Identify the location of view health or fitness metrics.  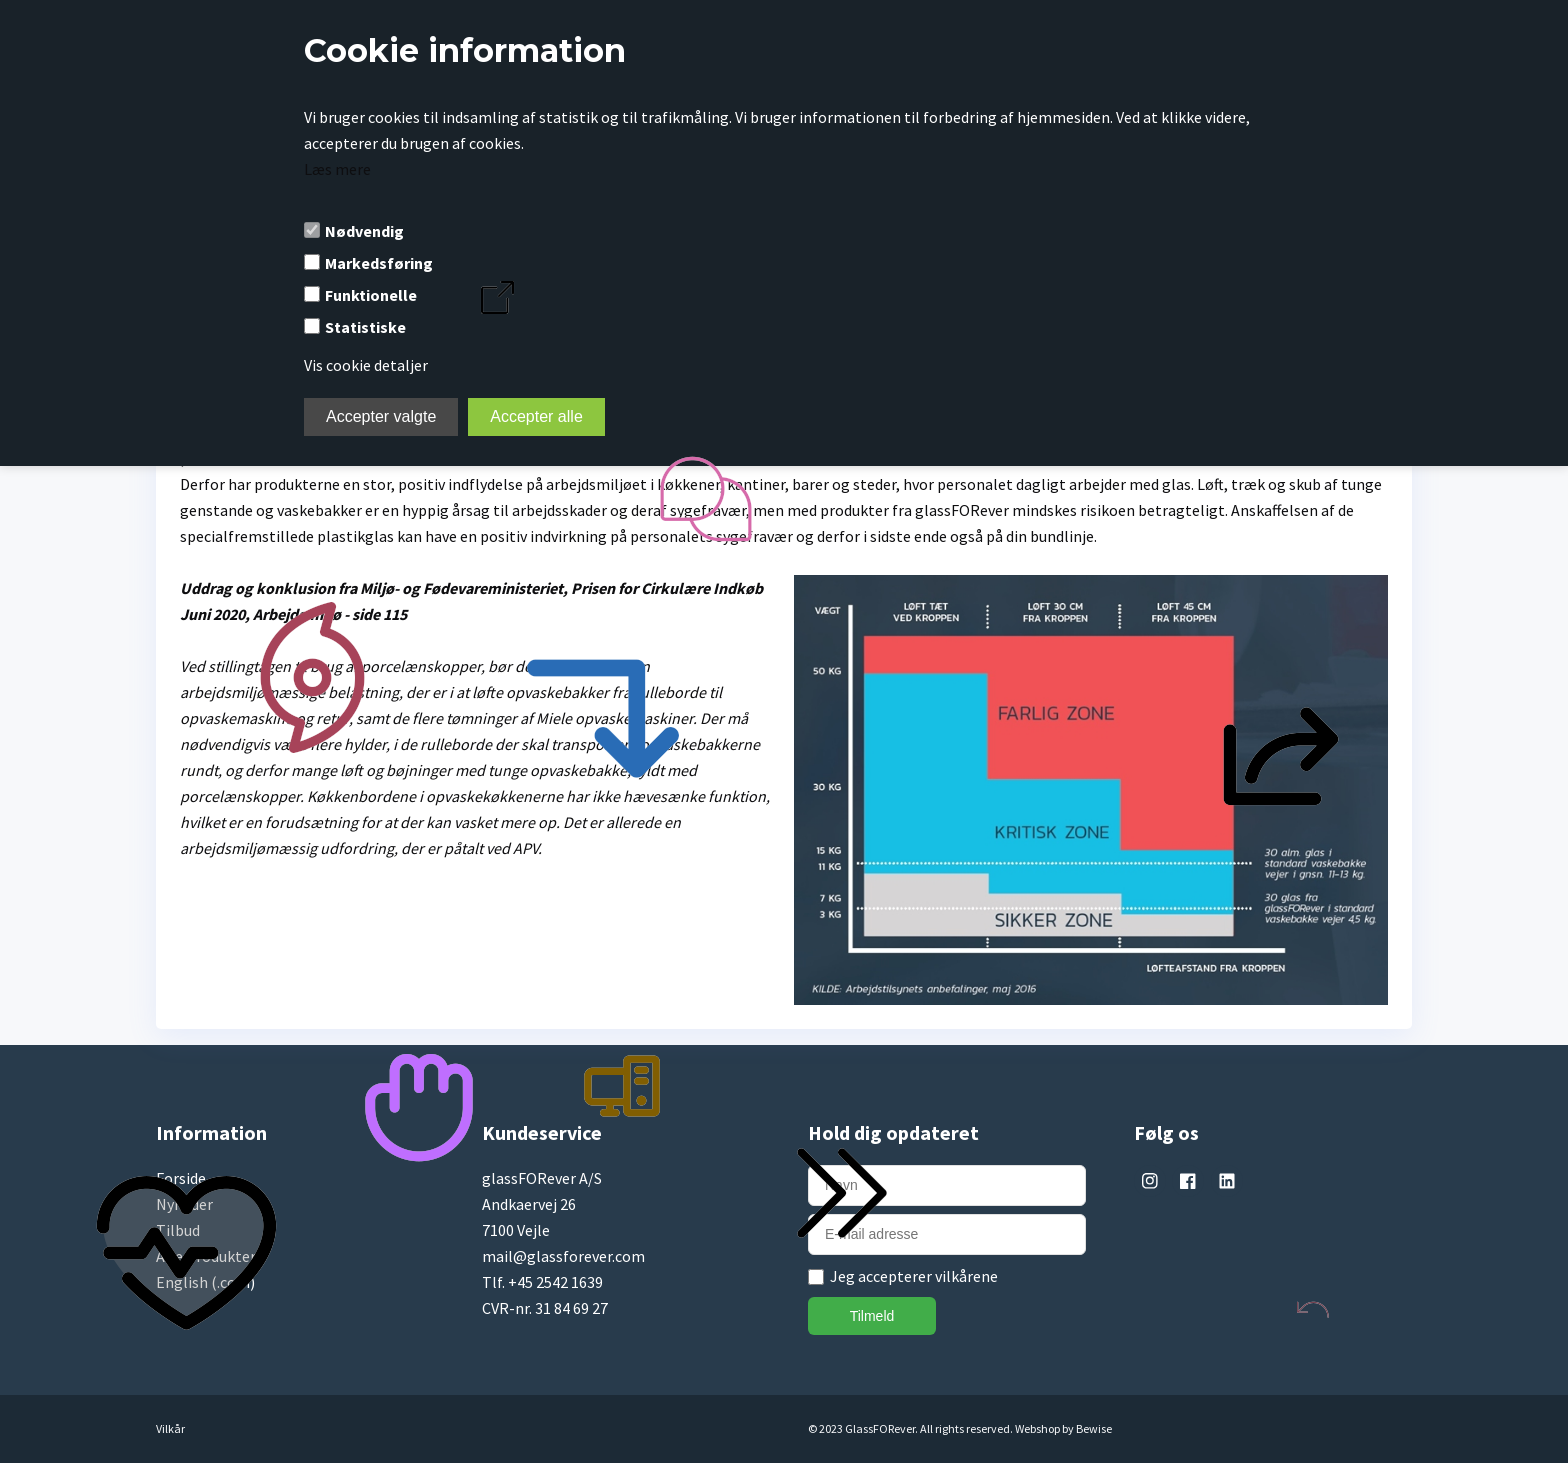
(186, 1246).